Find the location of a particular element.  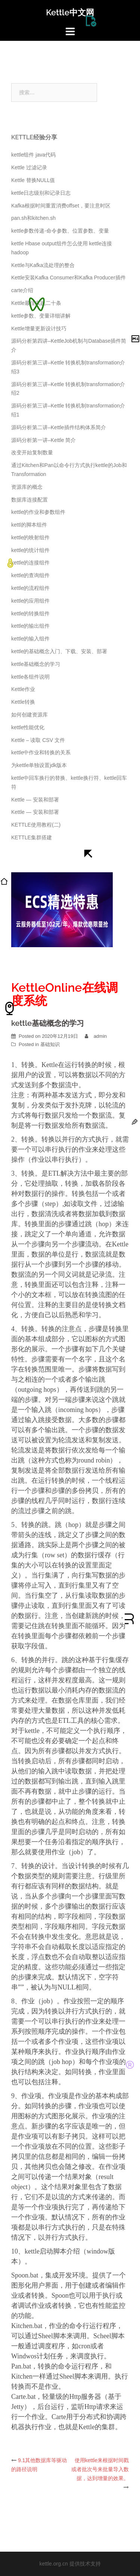

open wechat channels is located at coordinates (37, 304).